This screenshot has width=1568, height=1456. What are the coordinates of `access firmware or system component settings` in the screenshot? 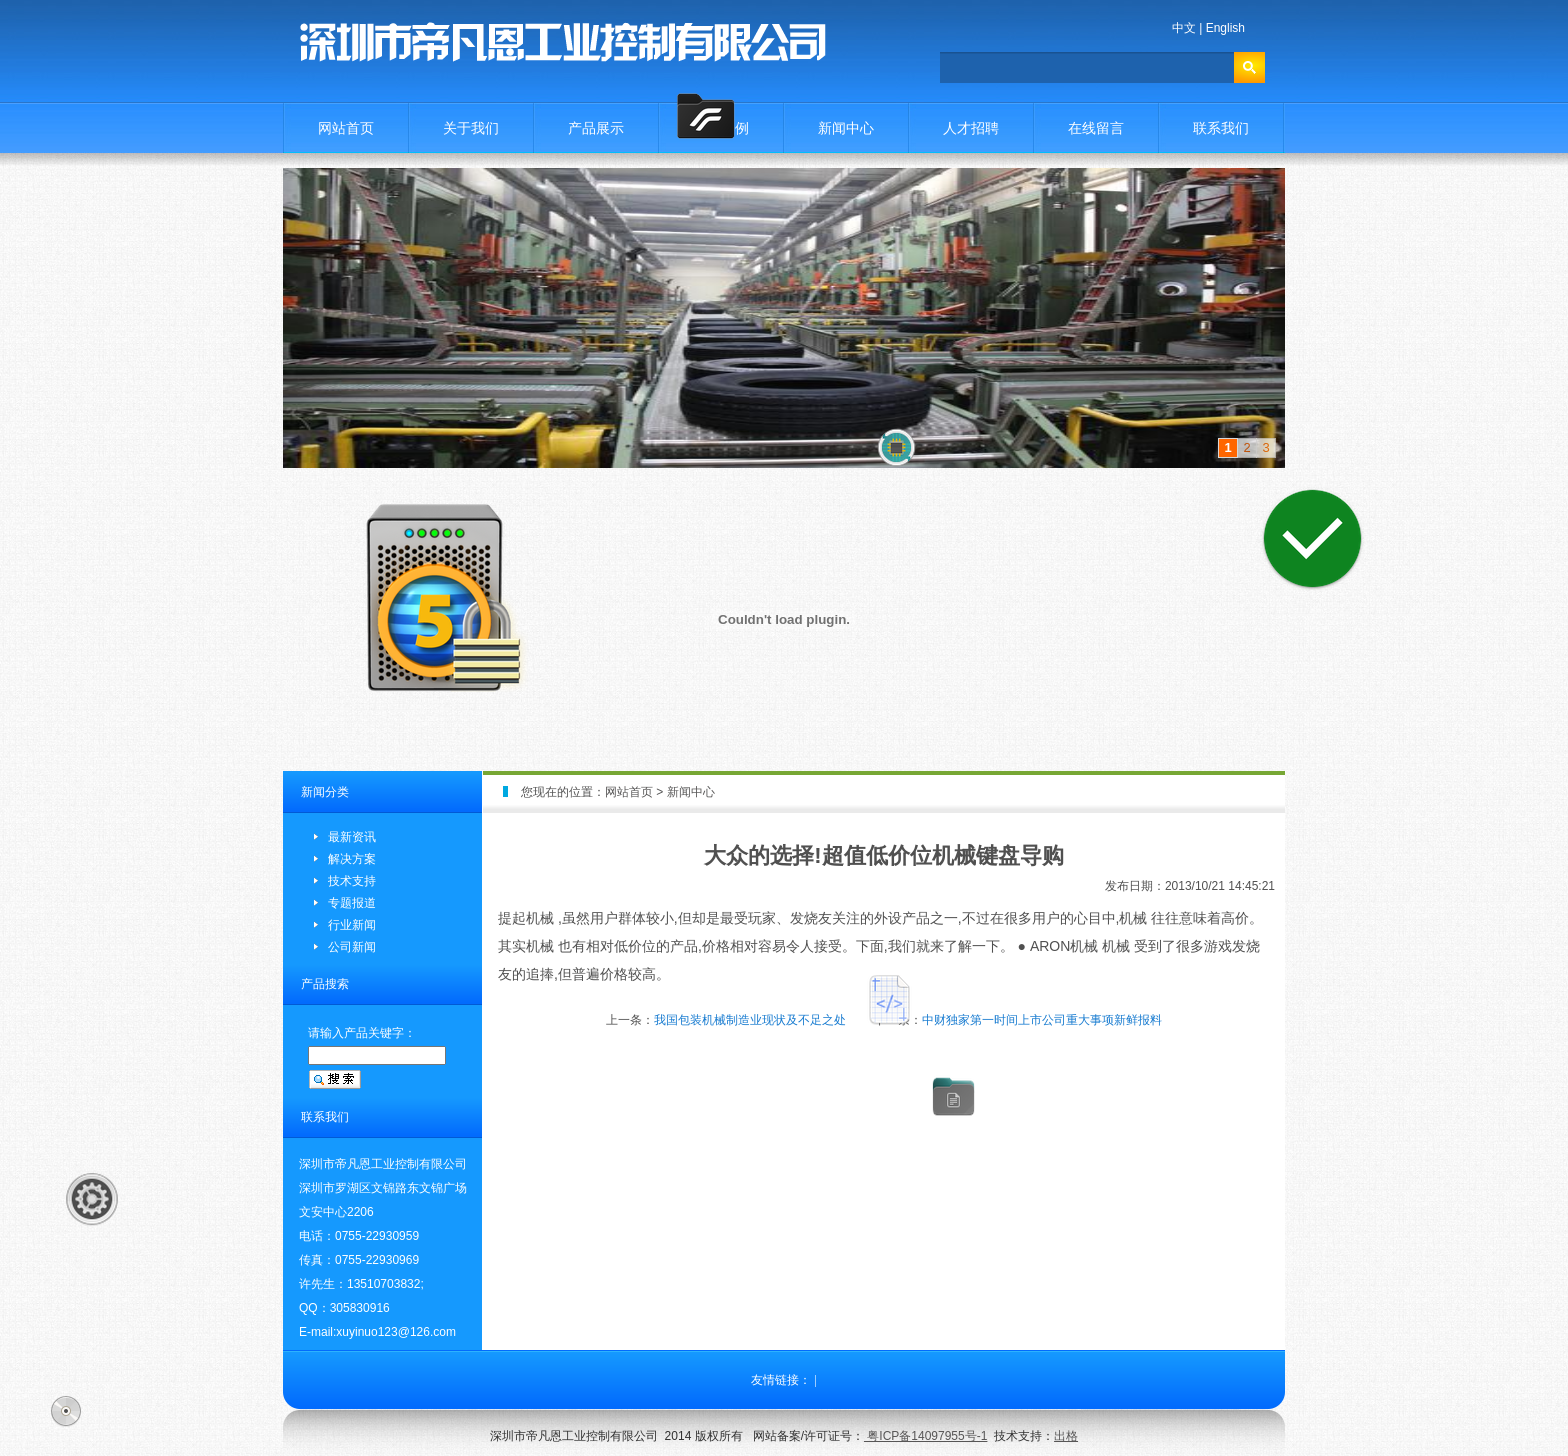 It's located at (896, 447).